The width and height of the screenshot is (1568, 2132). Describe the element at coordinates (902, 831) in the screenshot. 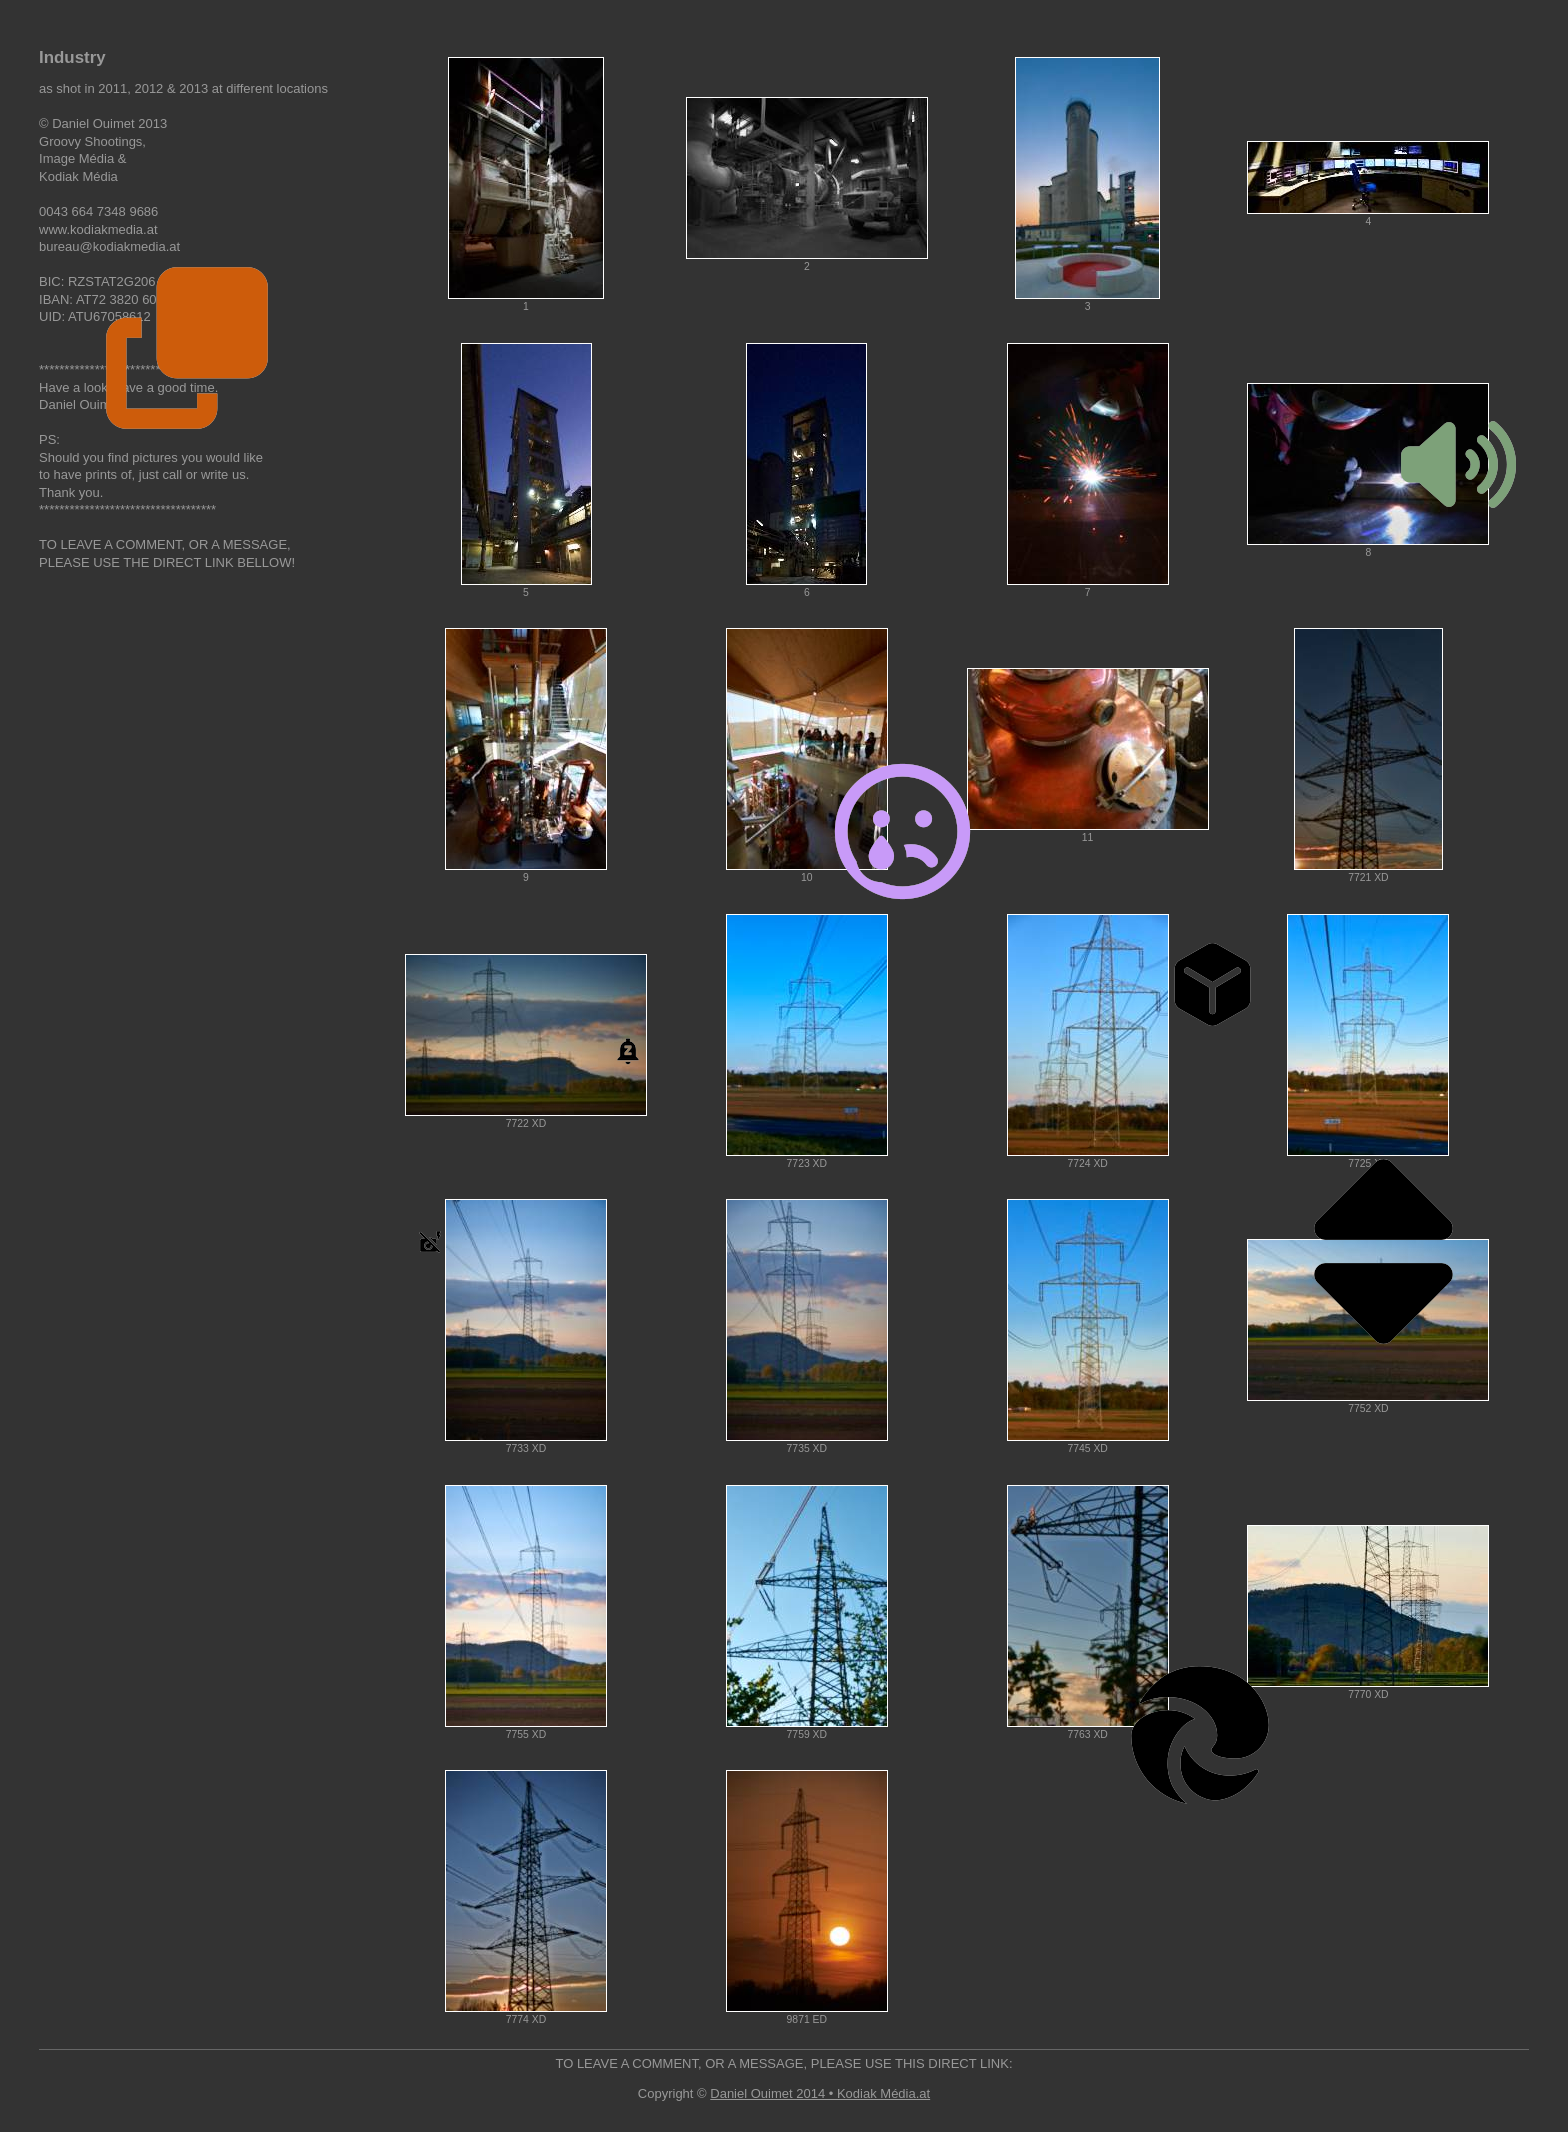

I see `indicates a sad or negative emotional state` at that location.